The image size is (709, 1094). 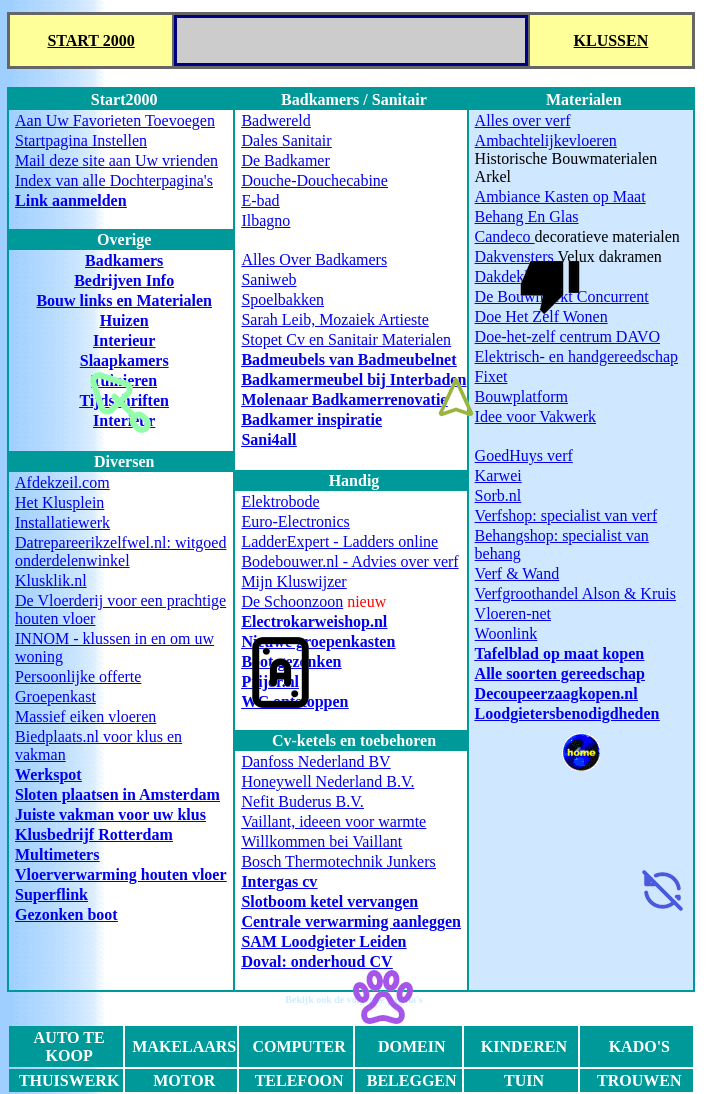 What do you see at coordinates (456, 397) in the screenshot?
I see `navigate to current direction` at bounding box center [456, 397].